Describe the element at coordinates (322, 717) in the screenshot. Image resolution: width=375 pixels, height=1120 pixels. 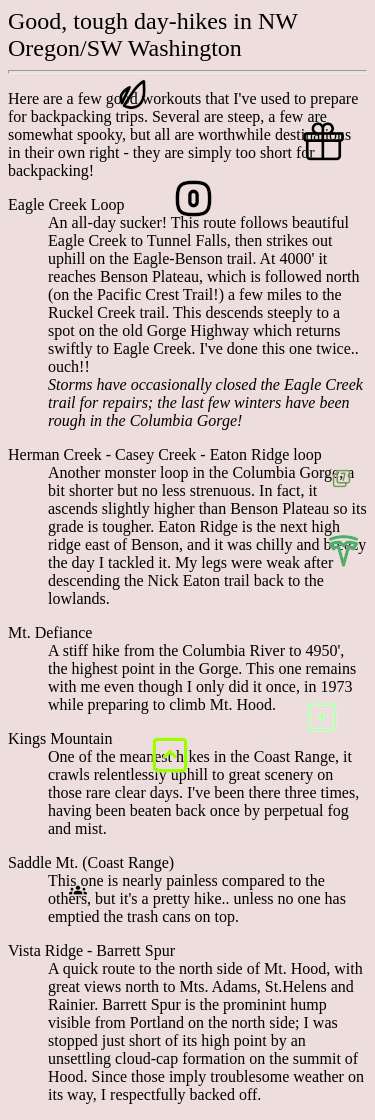
I see `add a new item or entry` at that location.